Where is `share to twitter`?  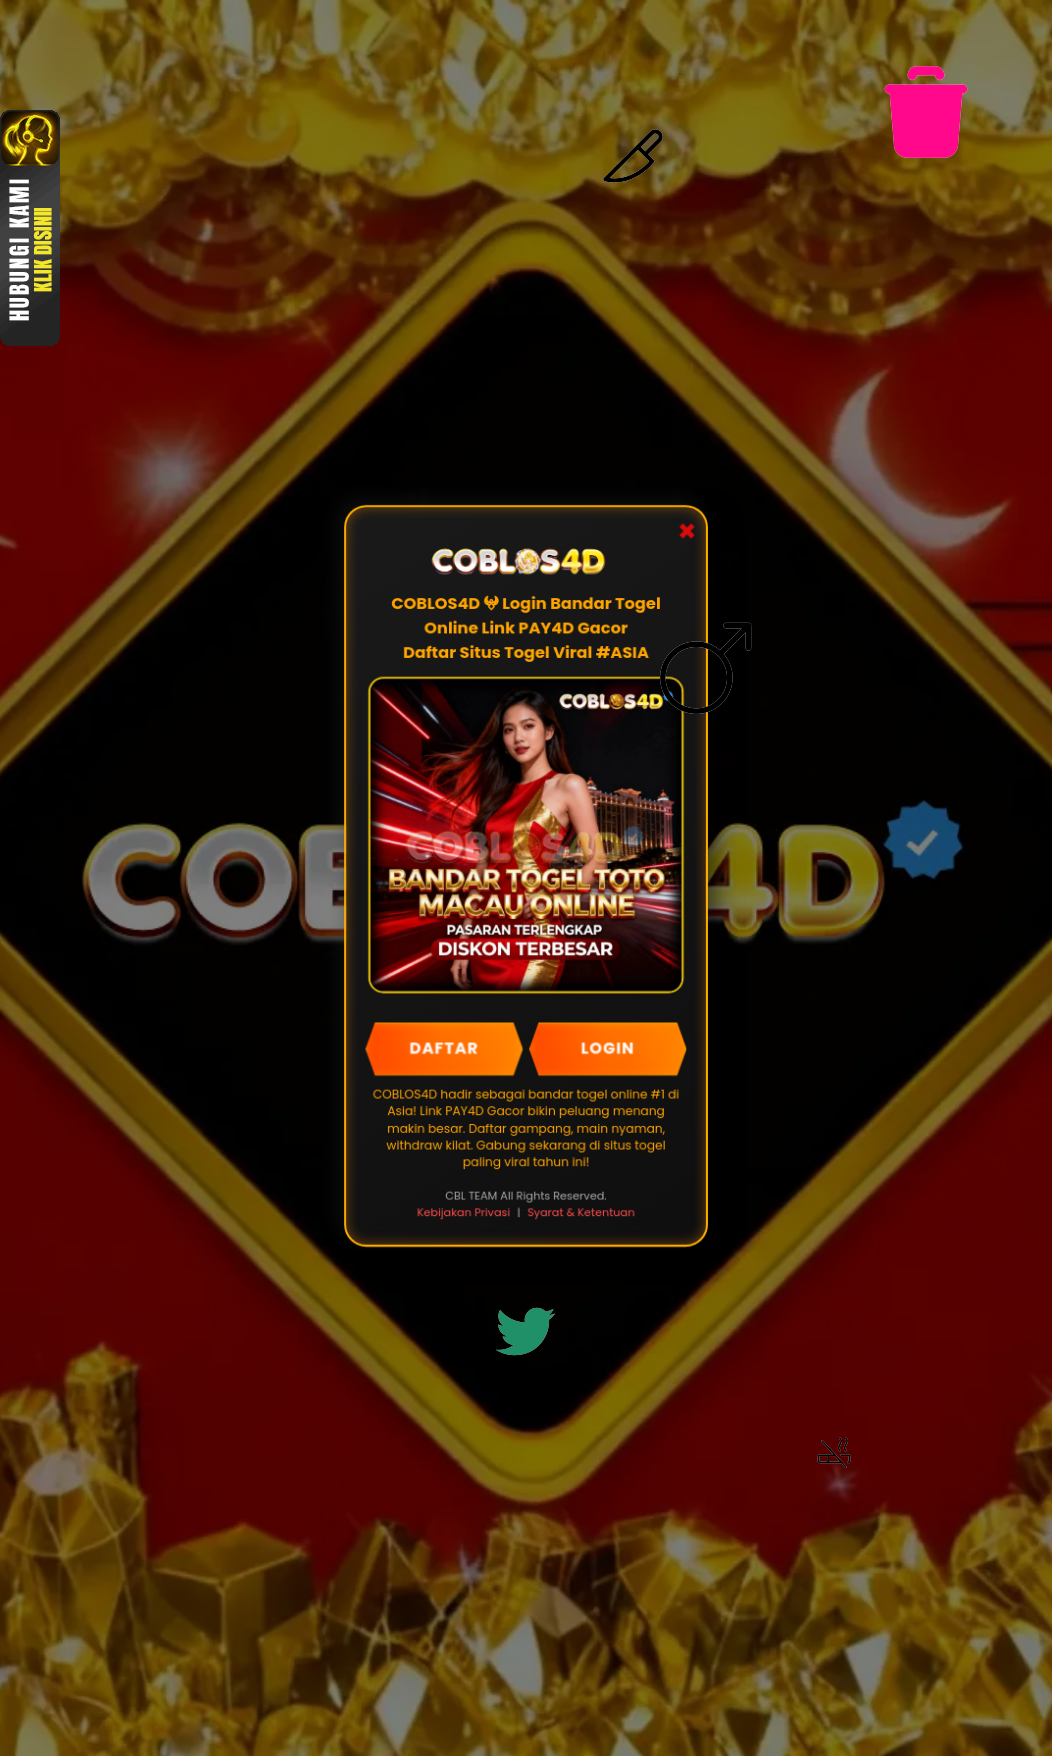 share to twitter is located at coordinates (525, 1331).